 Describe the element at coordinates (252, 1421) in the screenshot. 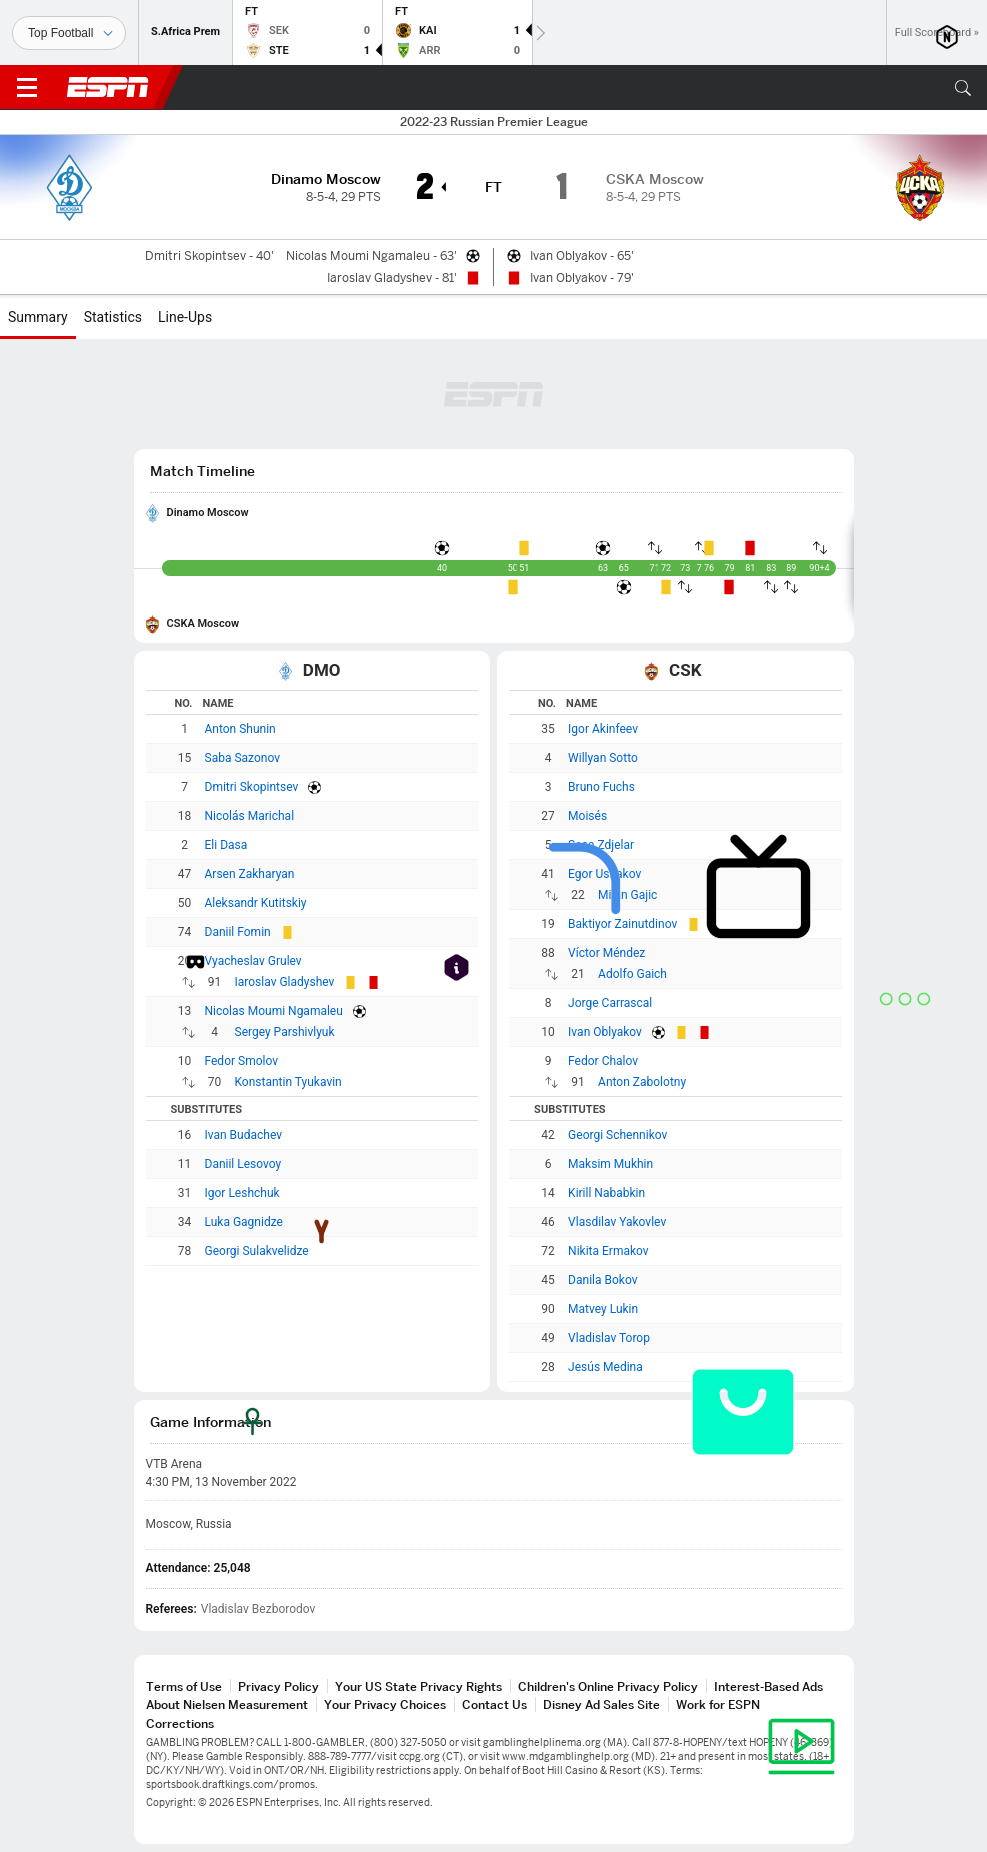

I see `symbol representing life or immortality` at that location.